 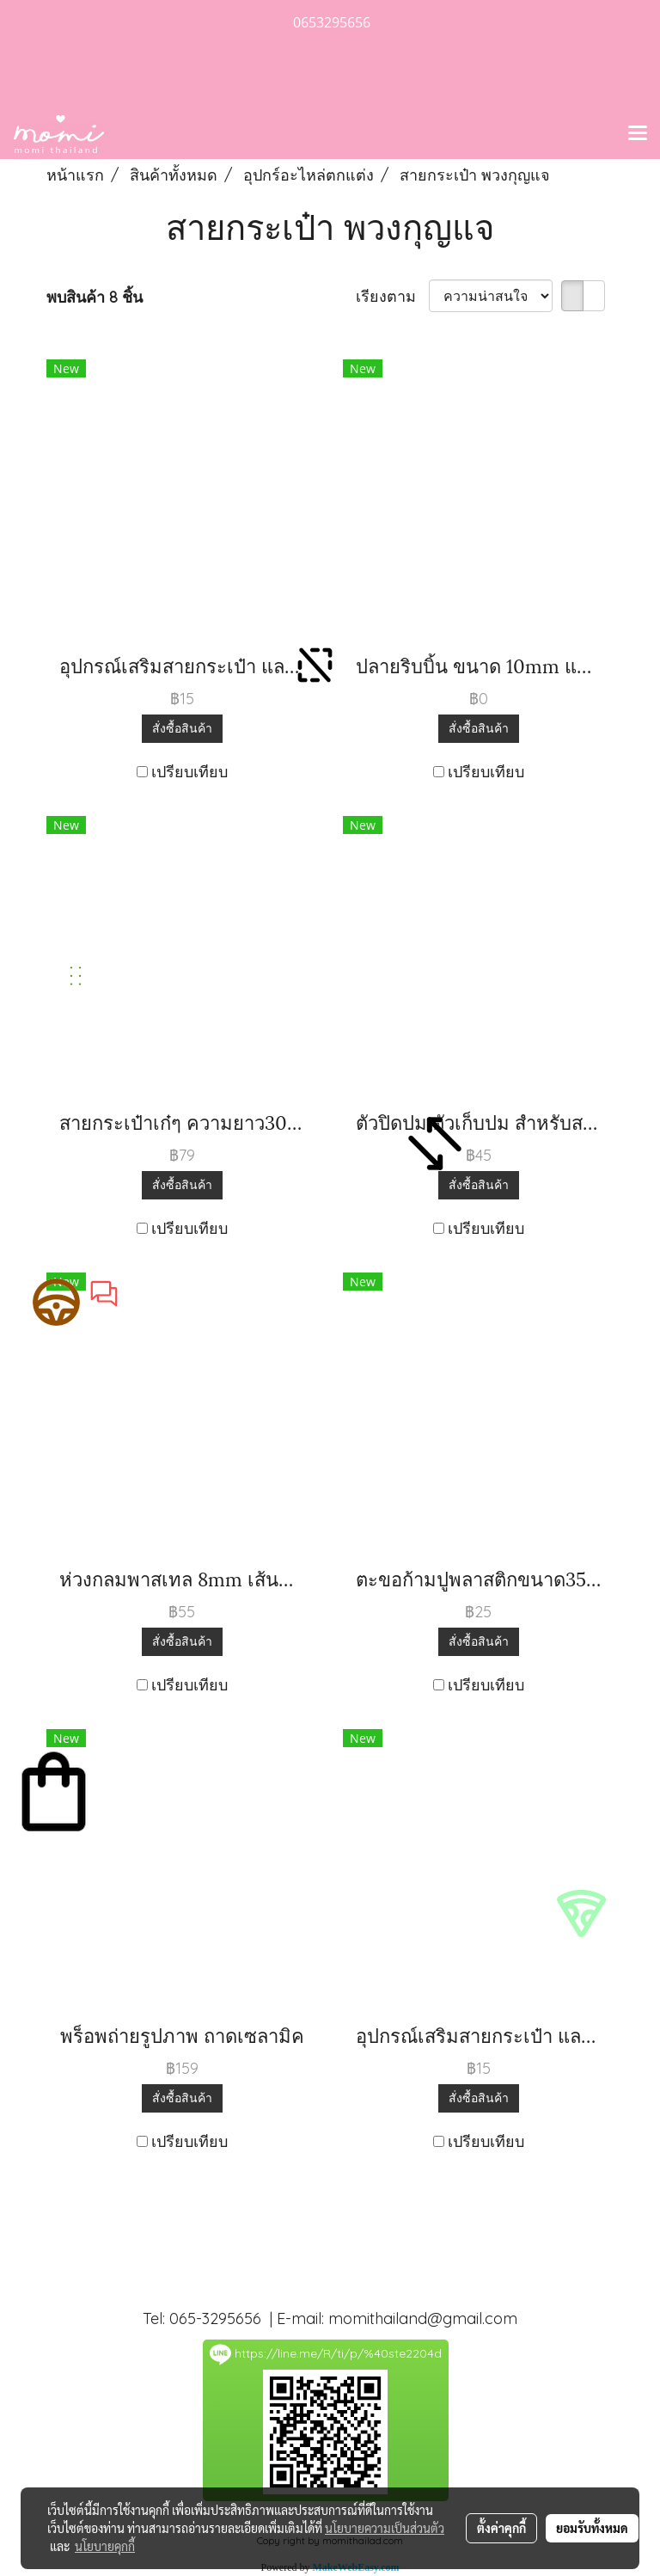 What do you see at coordinates (76, 976) in the screenshot?
I see `drag to reorder items in a list` at bounding box center [76, 976].